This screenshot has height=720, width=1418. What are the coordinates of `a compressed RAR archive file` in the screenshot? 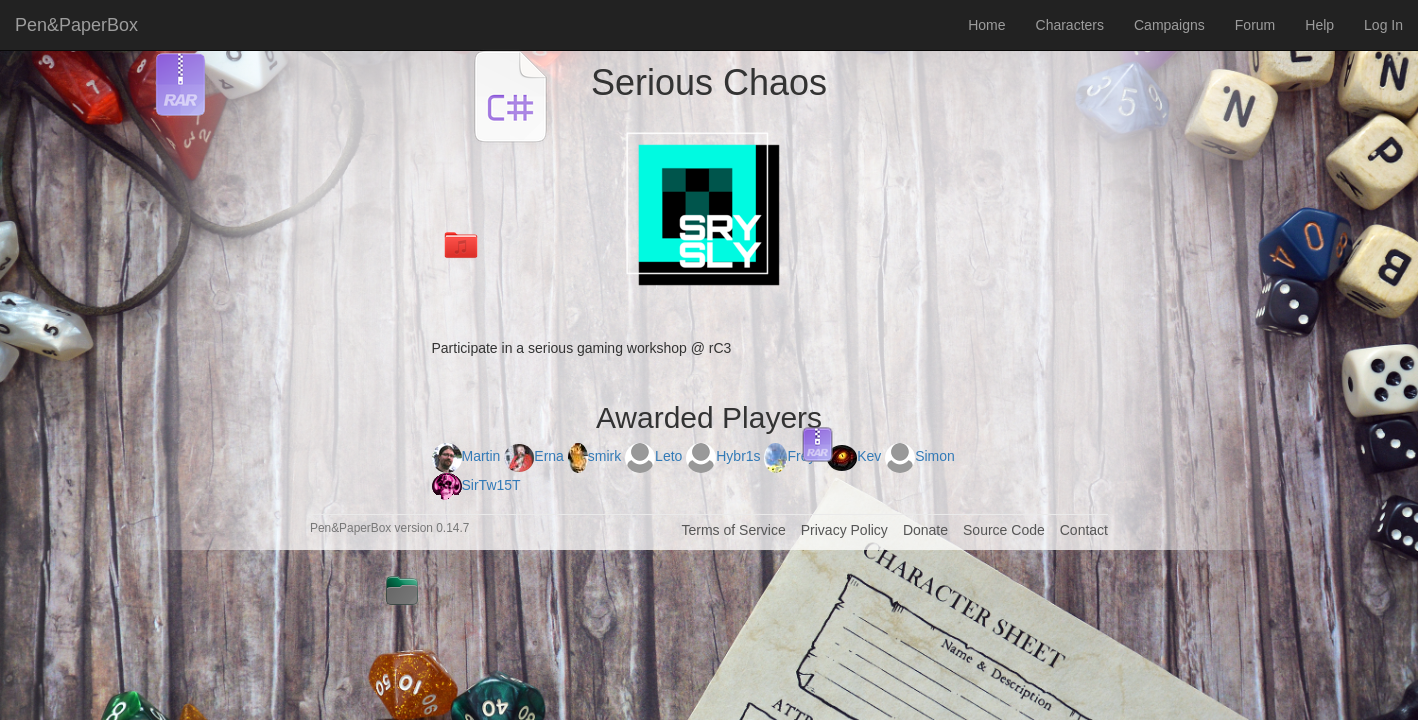 It's located at (180, 84).